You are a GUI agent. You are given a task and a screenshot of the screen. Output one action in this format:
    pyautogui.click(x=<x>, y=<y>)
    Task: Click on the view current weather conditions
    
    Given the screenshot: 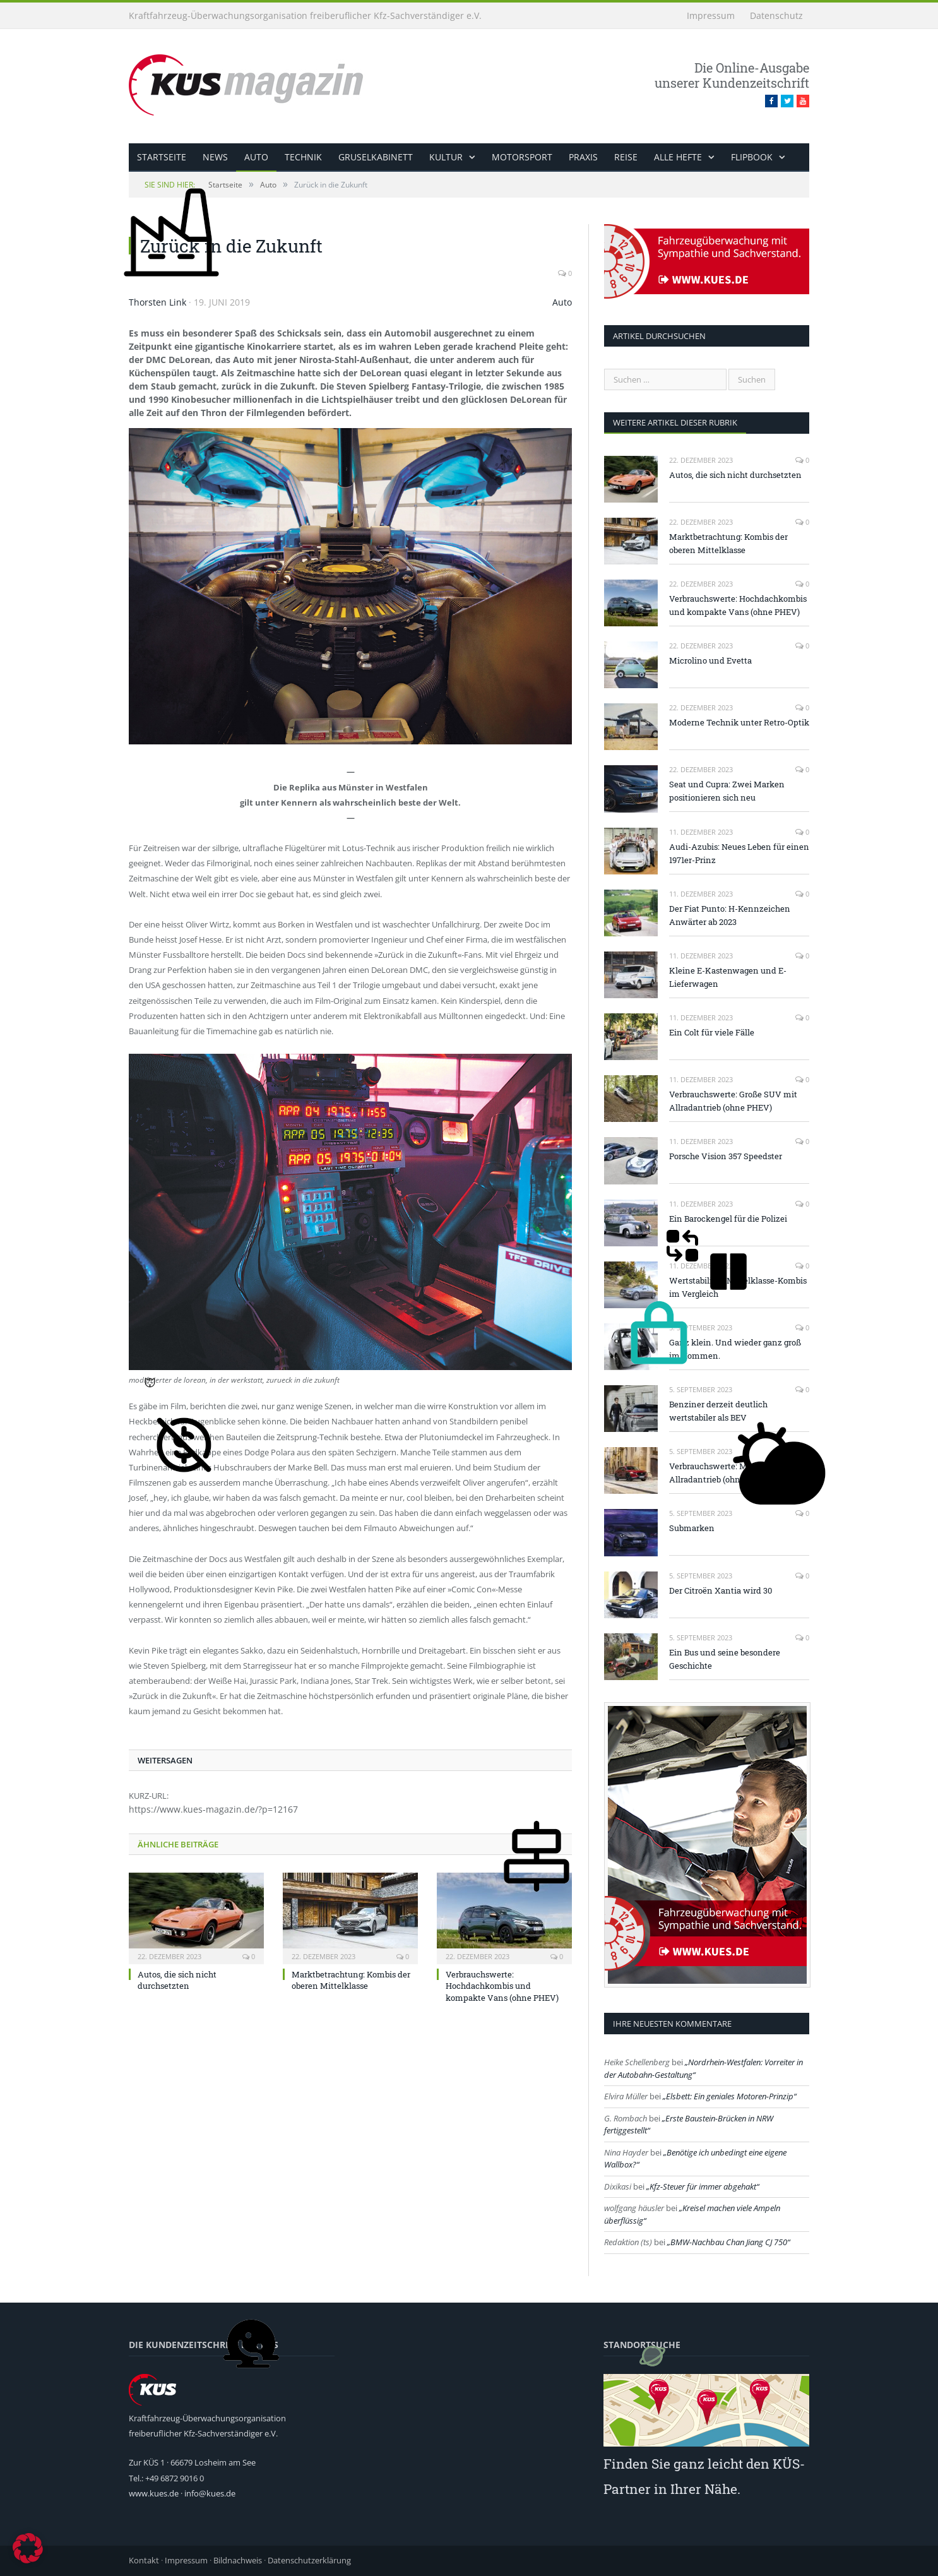 What is the action you would take?
    pyautogui.click(x=779, y=1465)
    